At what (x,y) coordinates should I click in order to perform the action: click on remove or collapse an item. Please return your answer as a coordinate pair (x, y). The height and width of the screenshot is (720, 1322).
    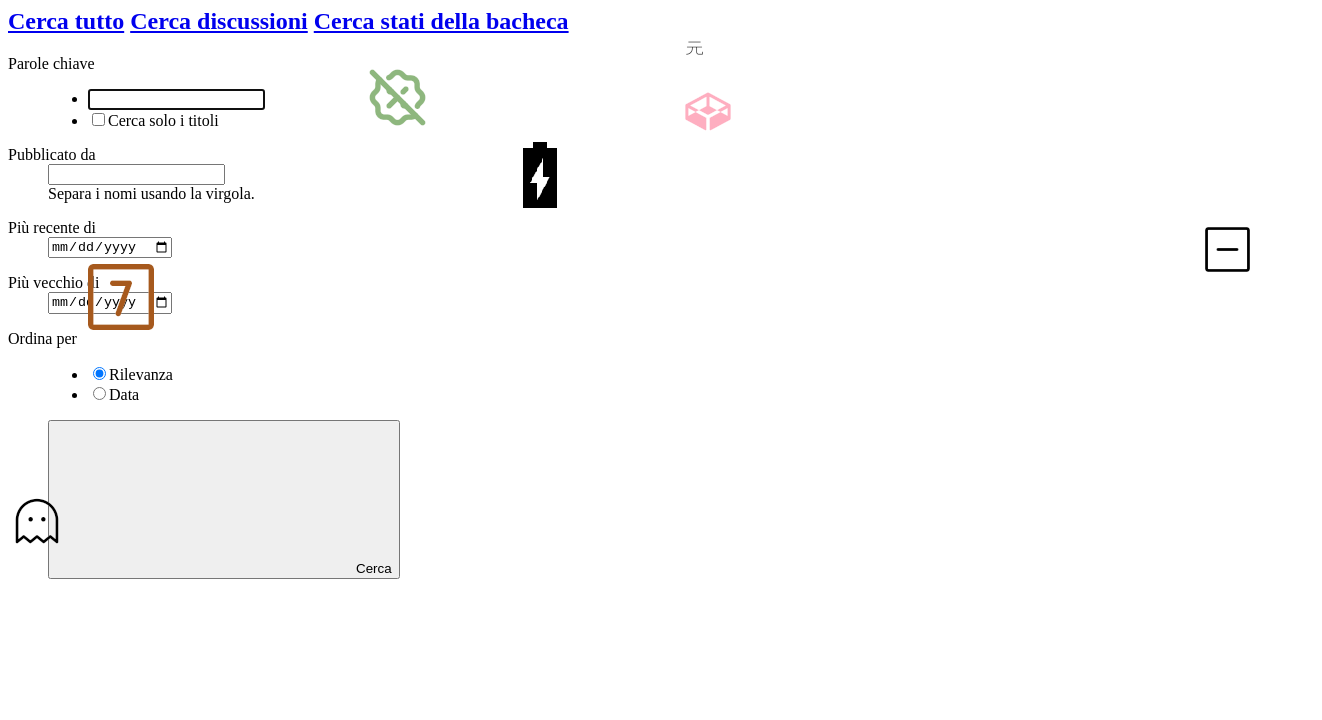
    Looking at the image, I should click on (1227, 249).